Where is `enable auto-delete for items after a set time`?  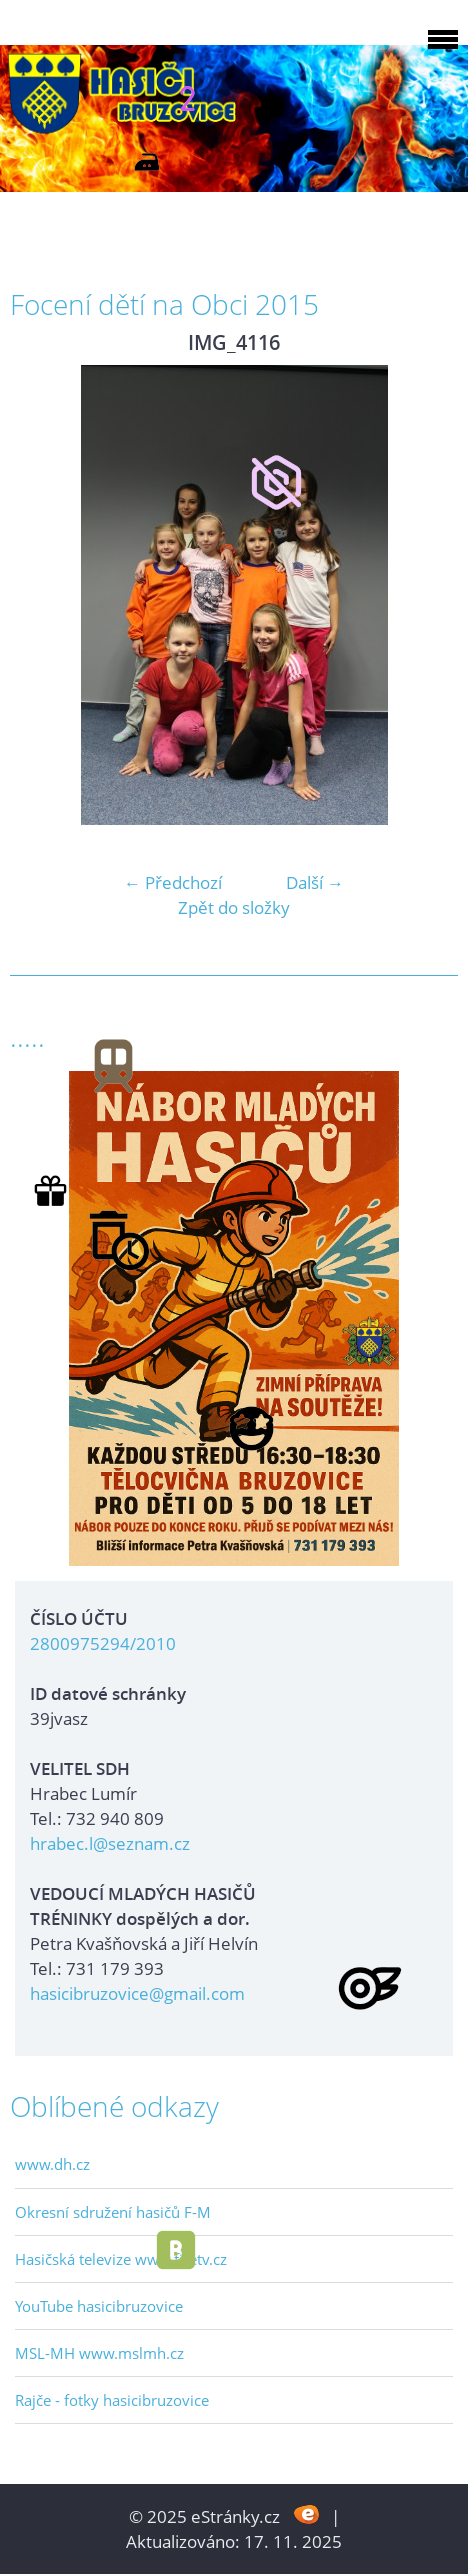
enable auto-delete for items after a set time is located at coordinates (119, 1240).